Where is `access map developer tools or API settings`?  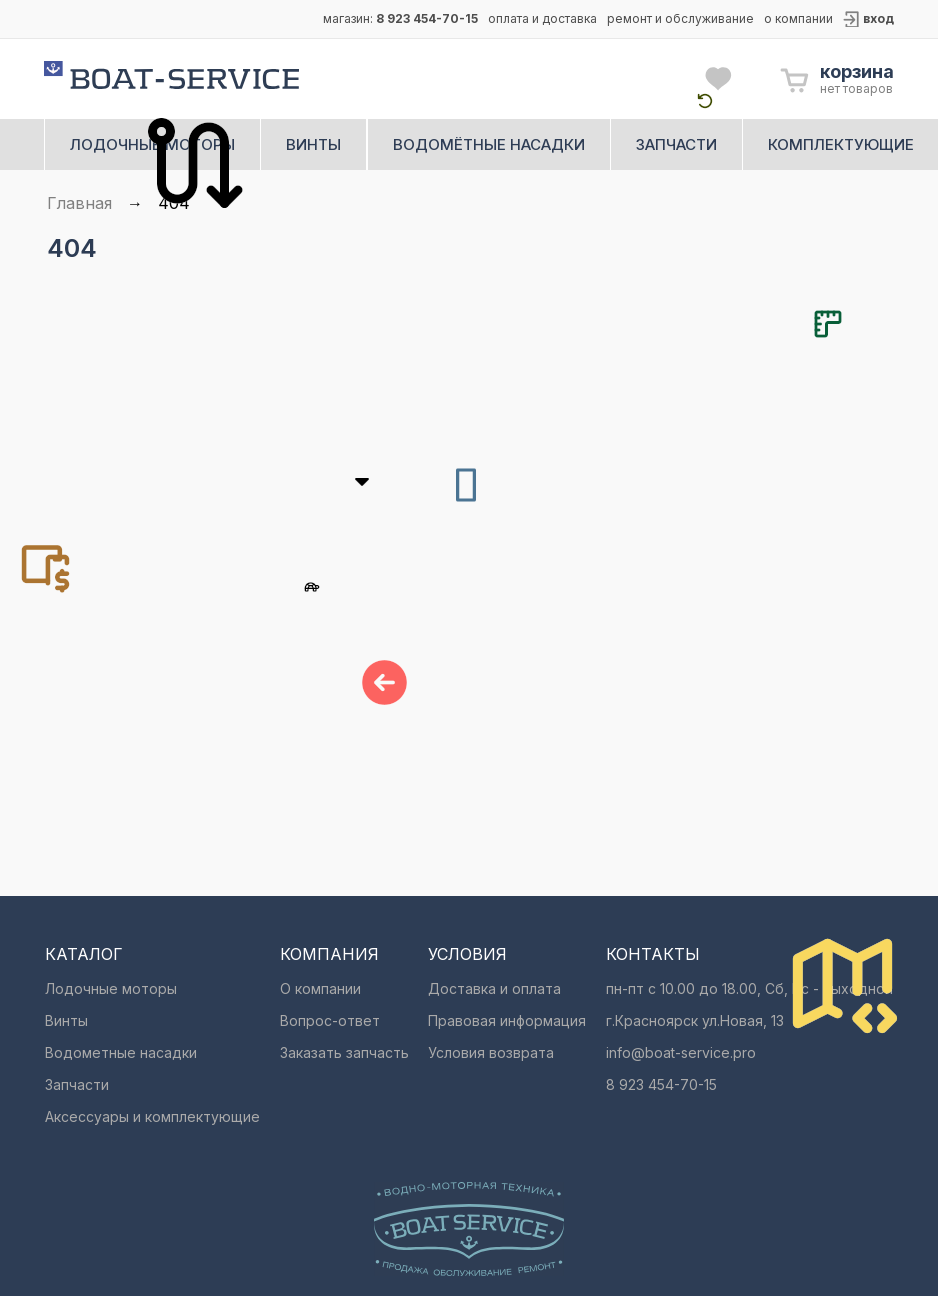
access map developer tools or API settings is located at coordinates (842, 983).